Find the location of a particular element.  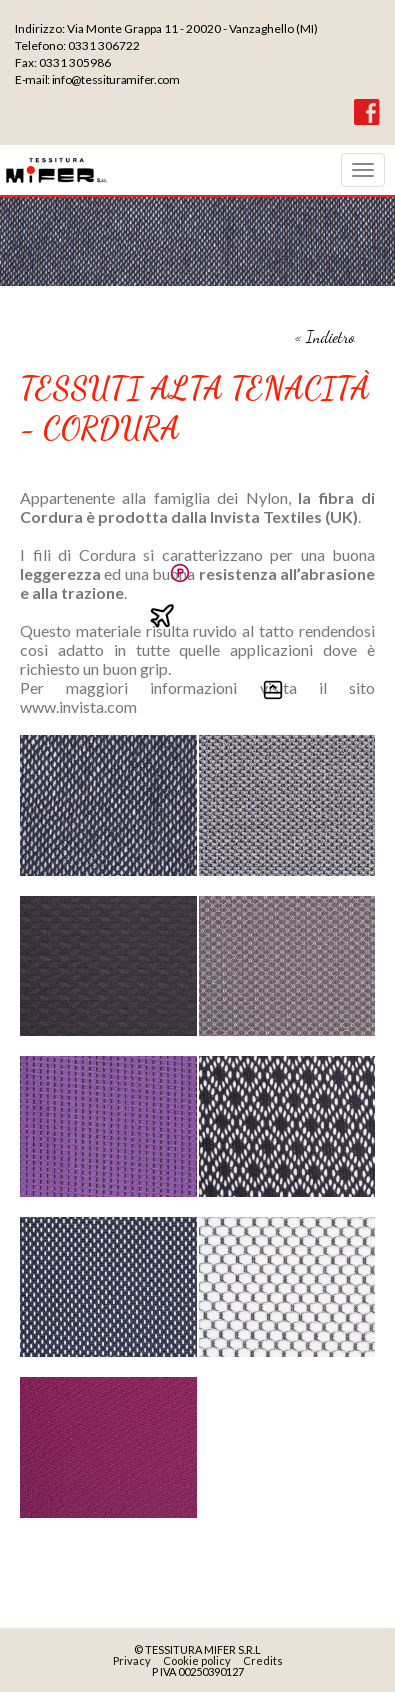

enable airplane mode is located at coordinates (162, 616).